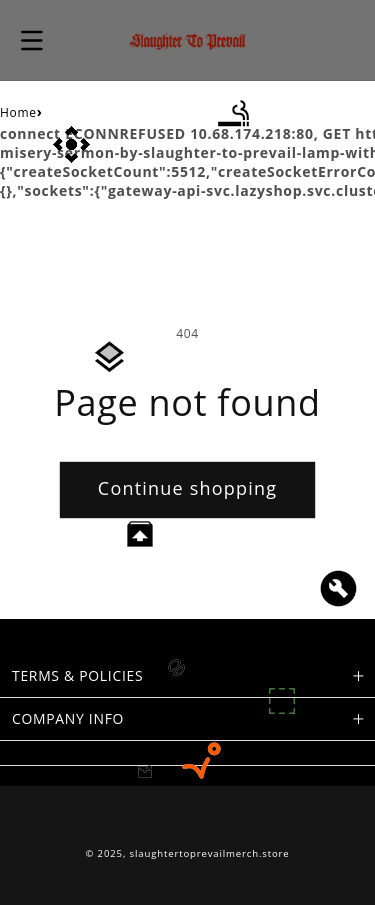  Describe the element at coordinates (176, 667) in the screenshot. I see `open sharik file sharing app` at that location.